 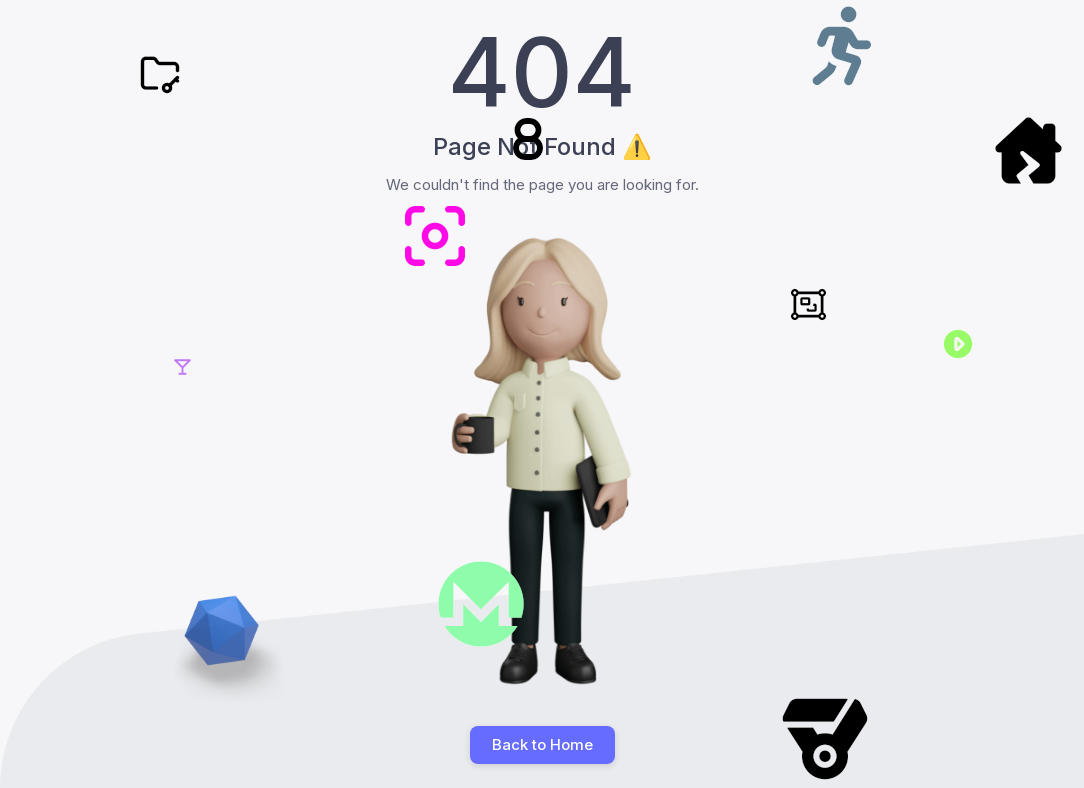 What do you see at coordinates (825, 739) in the screenshot?
I see `view achievements or awards` at bounding box center [825, 739].